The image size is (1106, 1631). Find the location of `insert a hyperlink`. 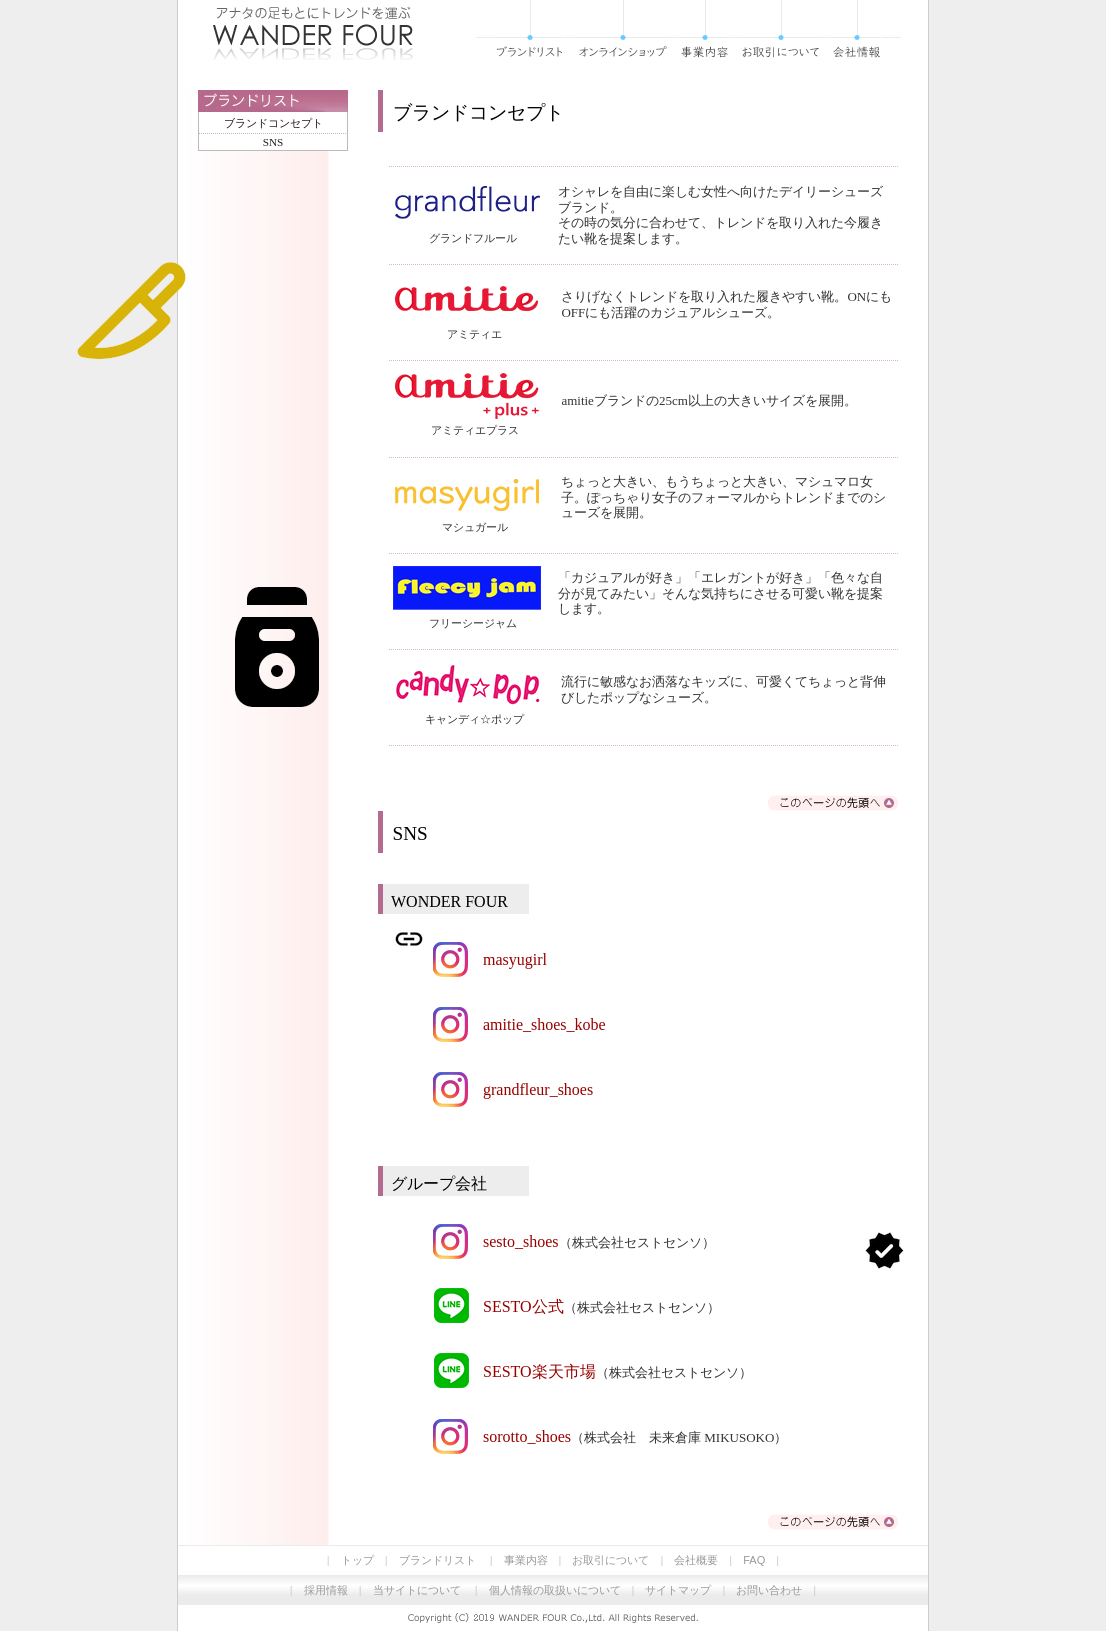

insert a hyperlink is located at coordinates (409, 939).